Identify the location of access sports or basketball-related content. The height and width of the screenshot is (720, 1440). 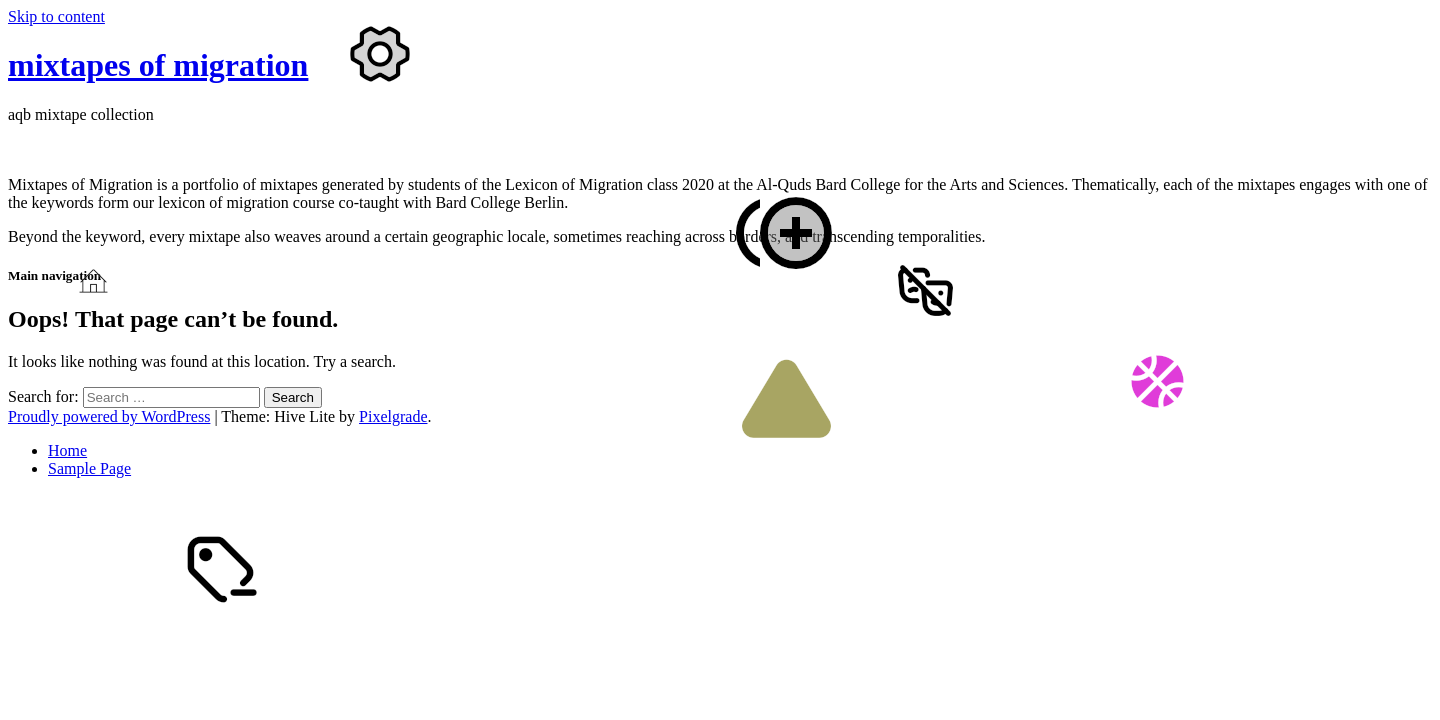
(1157, 381).